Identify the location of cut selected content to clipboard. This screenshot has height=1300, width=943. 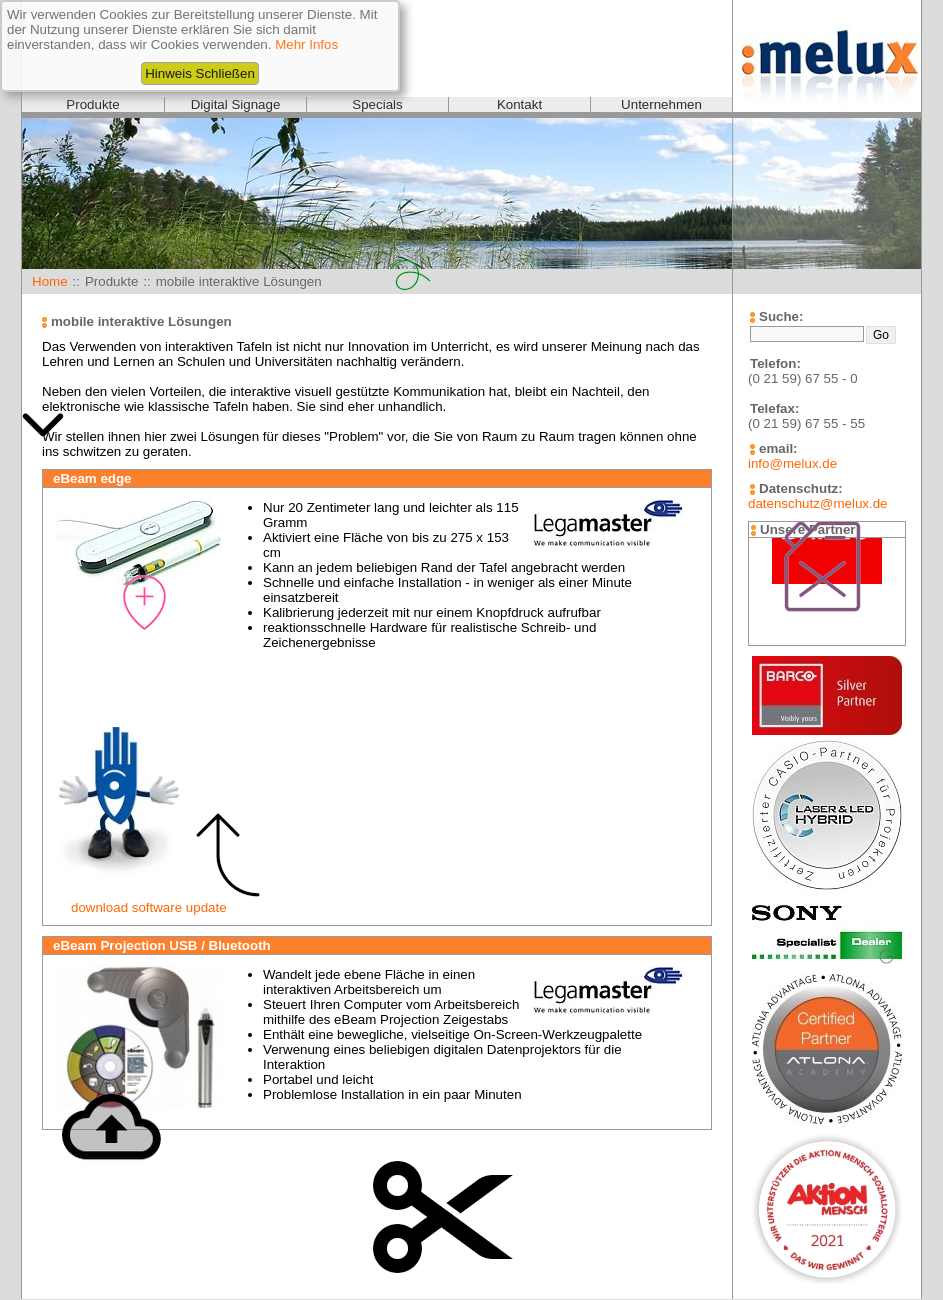
(443, 1217).